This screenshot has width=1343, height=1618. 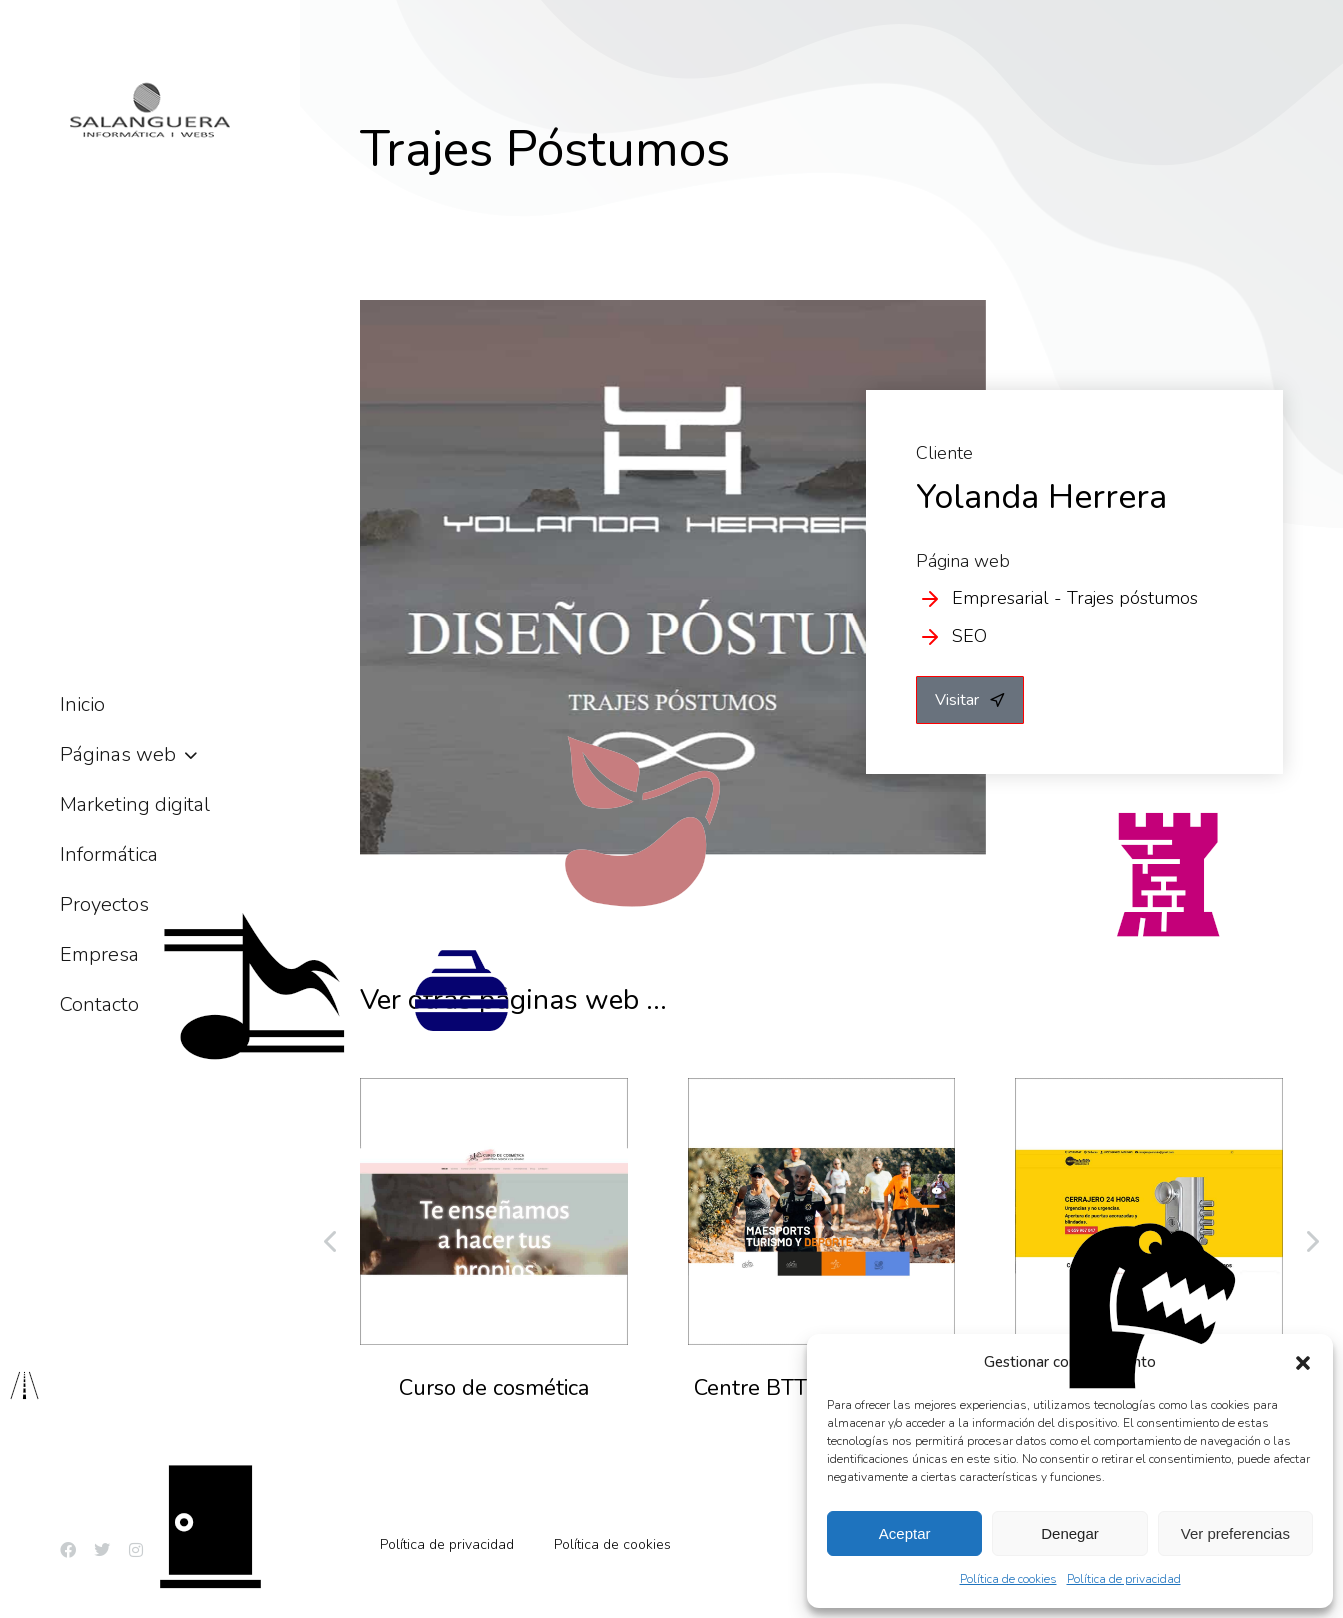 I want to click on view directions or navigation options, so click(x=24, y=1385).